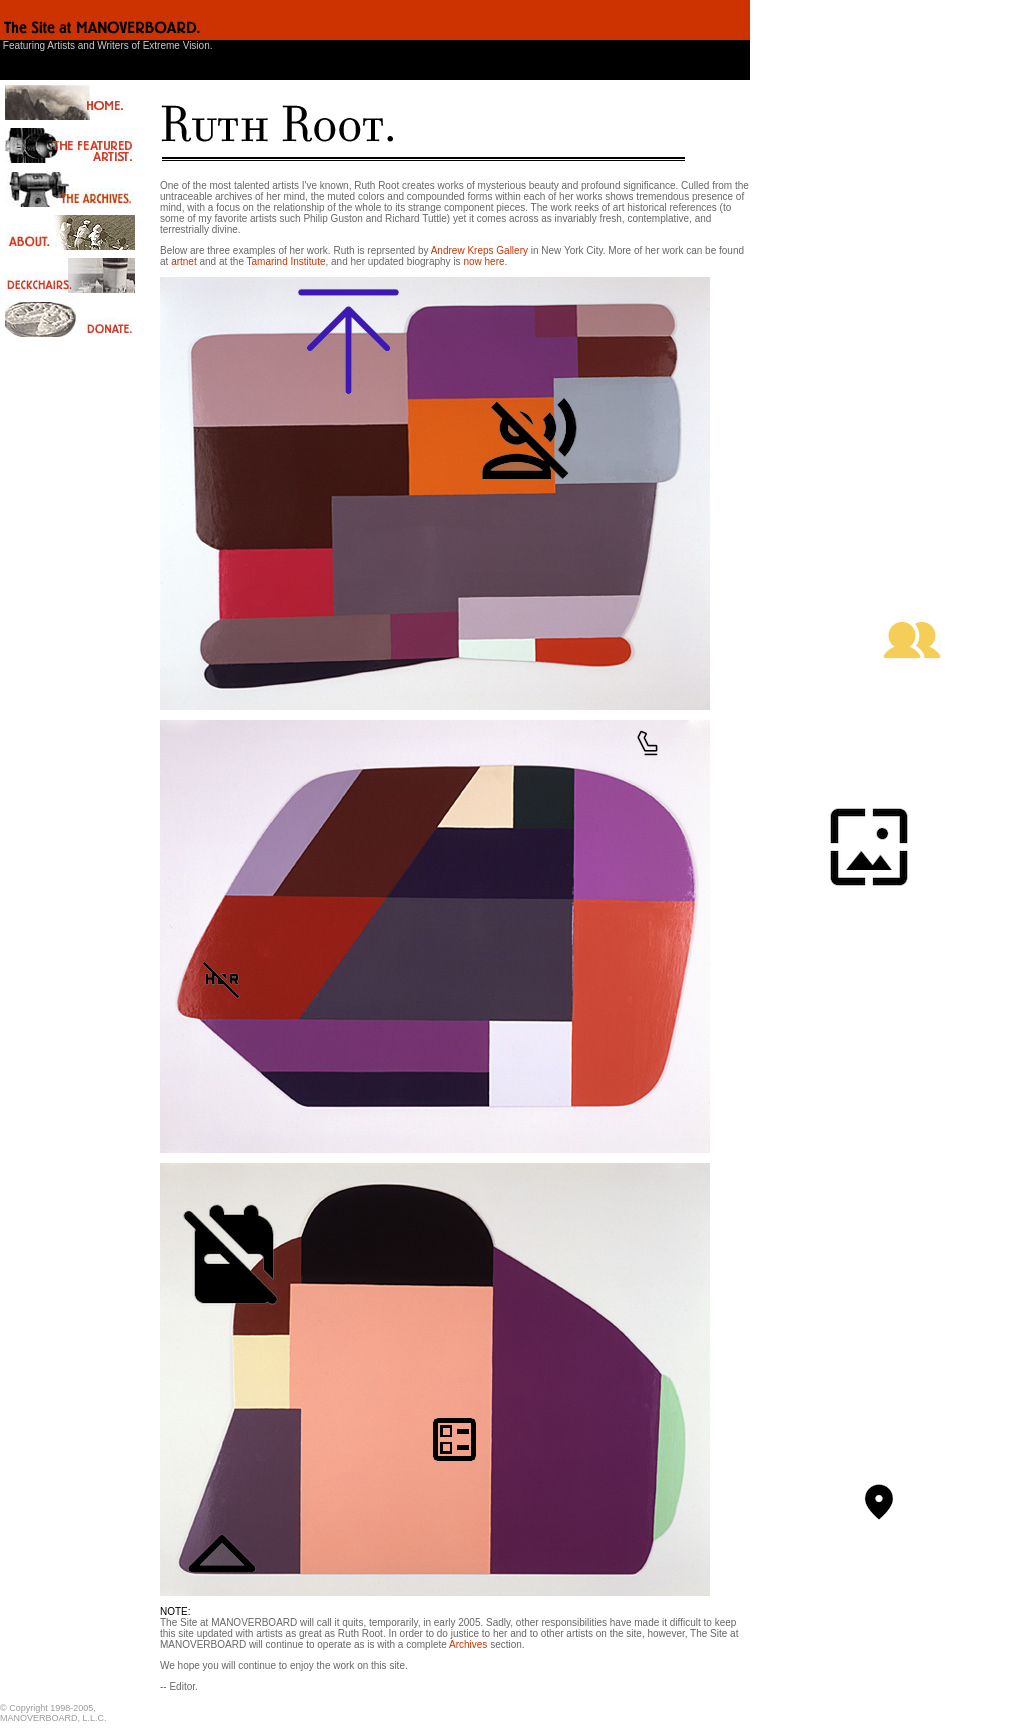  Describe the element at coordinates (348, 339) in the screenshot. I see `upload a file or content` at that location.